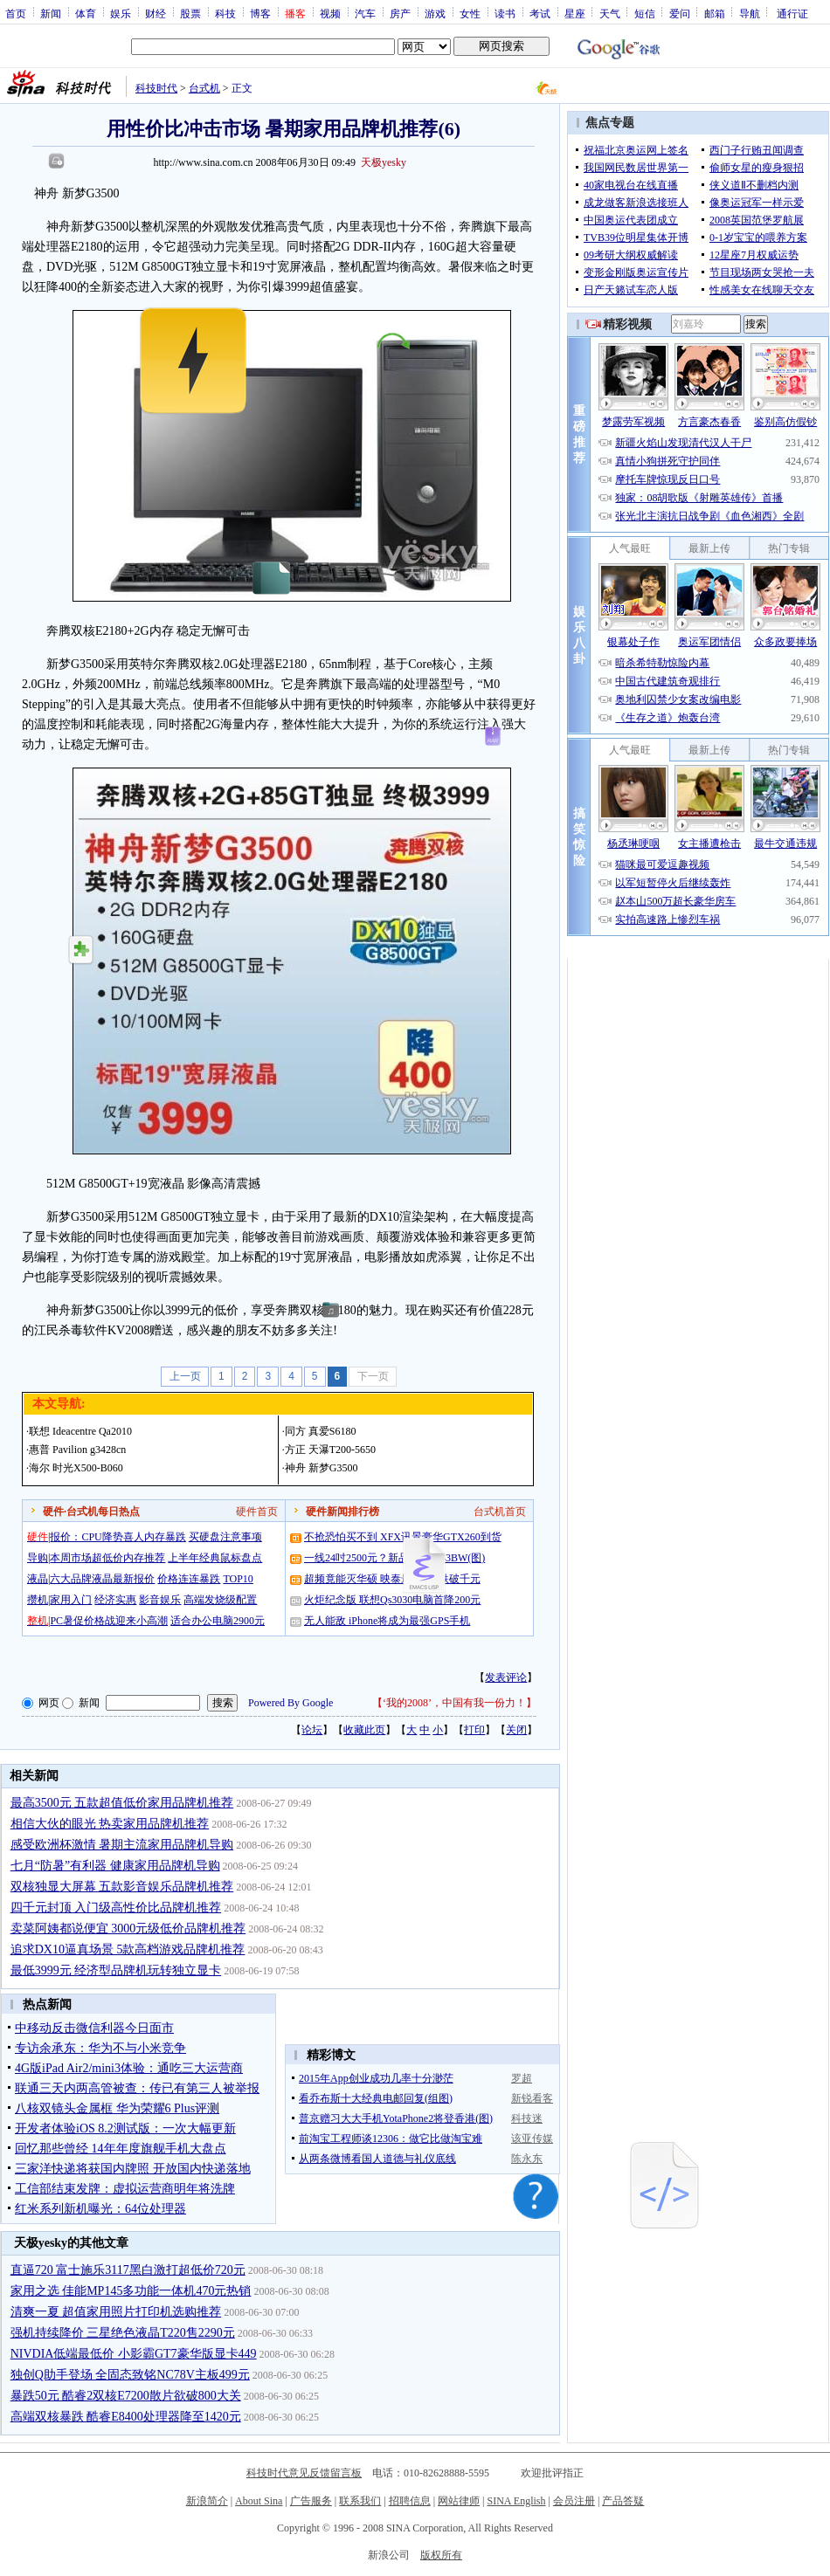  I want to click on an html file or web document, so click(664, 2185).